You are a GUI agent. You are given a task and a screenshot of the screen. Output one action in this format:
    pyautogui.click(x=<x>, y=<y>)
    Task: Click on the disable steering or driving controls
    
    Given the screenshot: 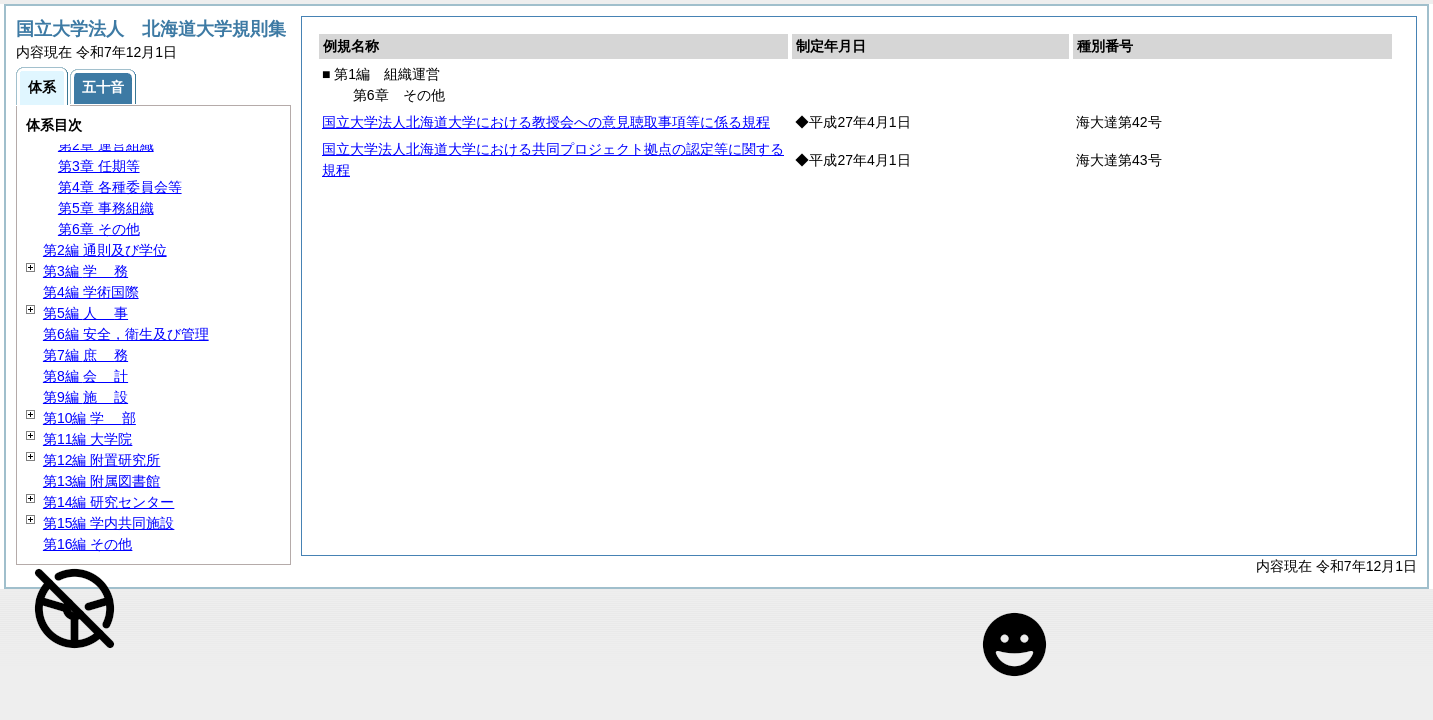 What is the action you would take?
    pyautogui.click(x=74, y=608)
    